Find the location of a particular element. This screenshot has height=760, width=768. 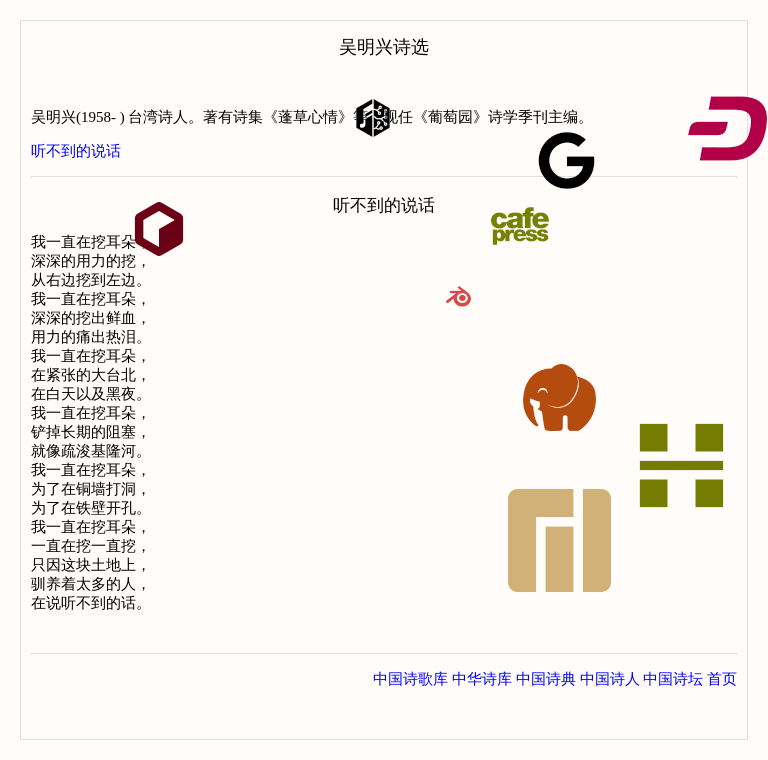

reason studios logo is located at coordinates (159, 229).